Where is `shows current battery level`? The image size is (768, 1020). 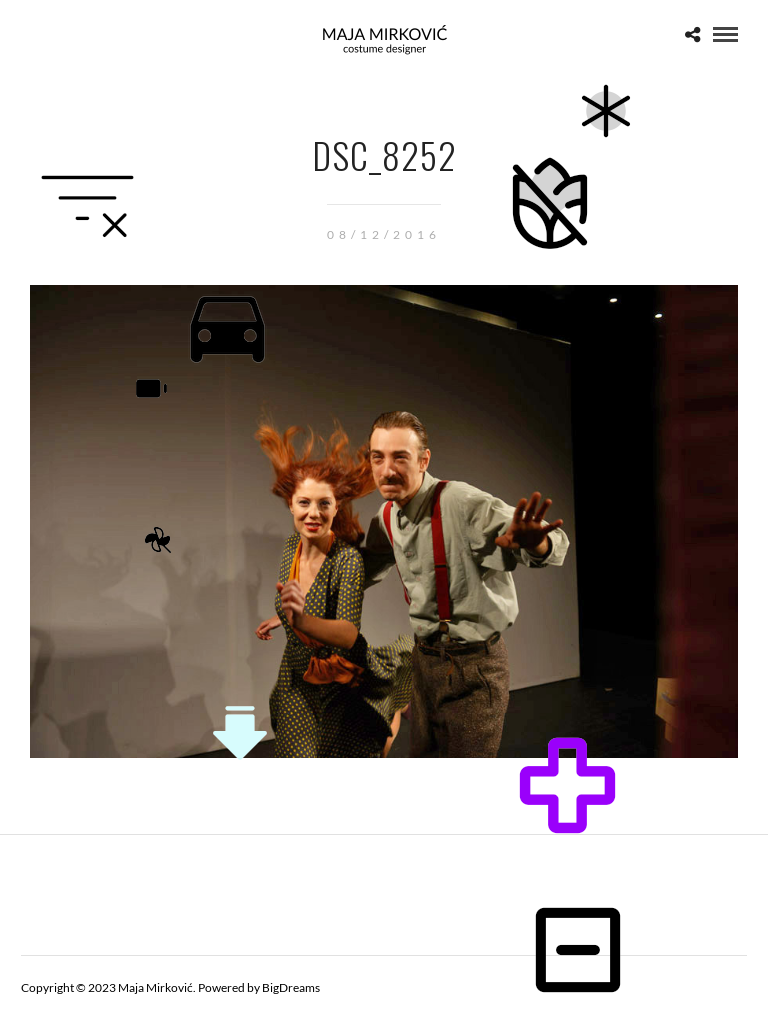
shows current battery level is located at coordinates (151, 388).